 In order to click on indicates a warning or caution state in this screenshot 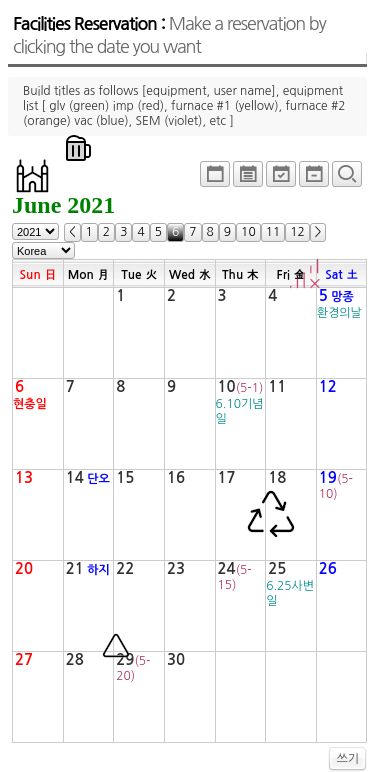, I will do `click(116, 646)`.